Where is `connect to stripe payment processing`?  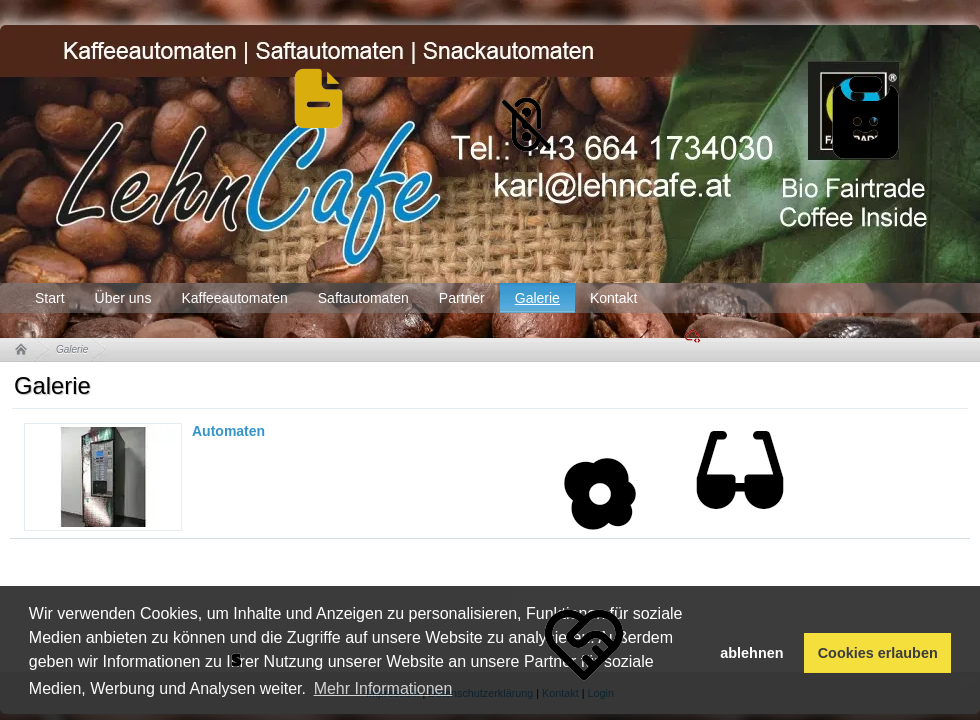
connect to stripe payment processing is located at coordinates (236, 660).